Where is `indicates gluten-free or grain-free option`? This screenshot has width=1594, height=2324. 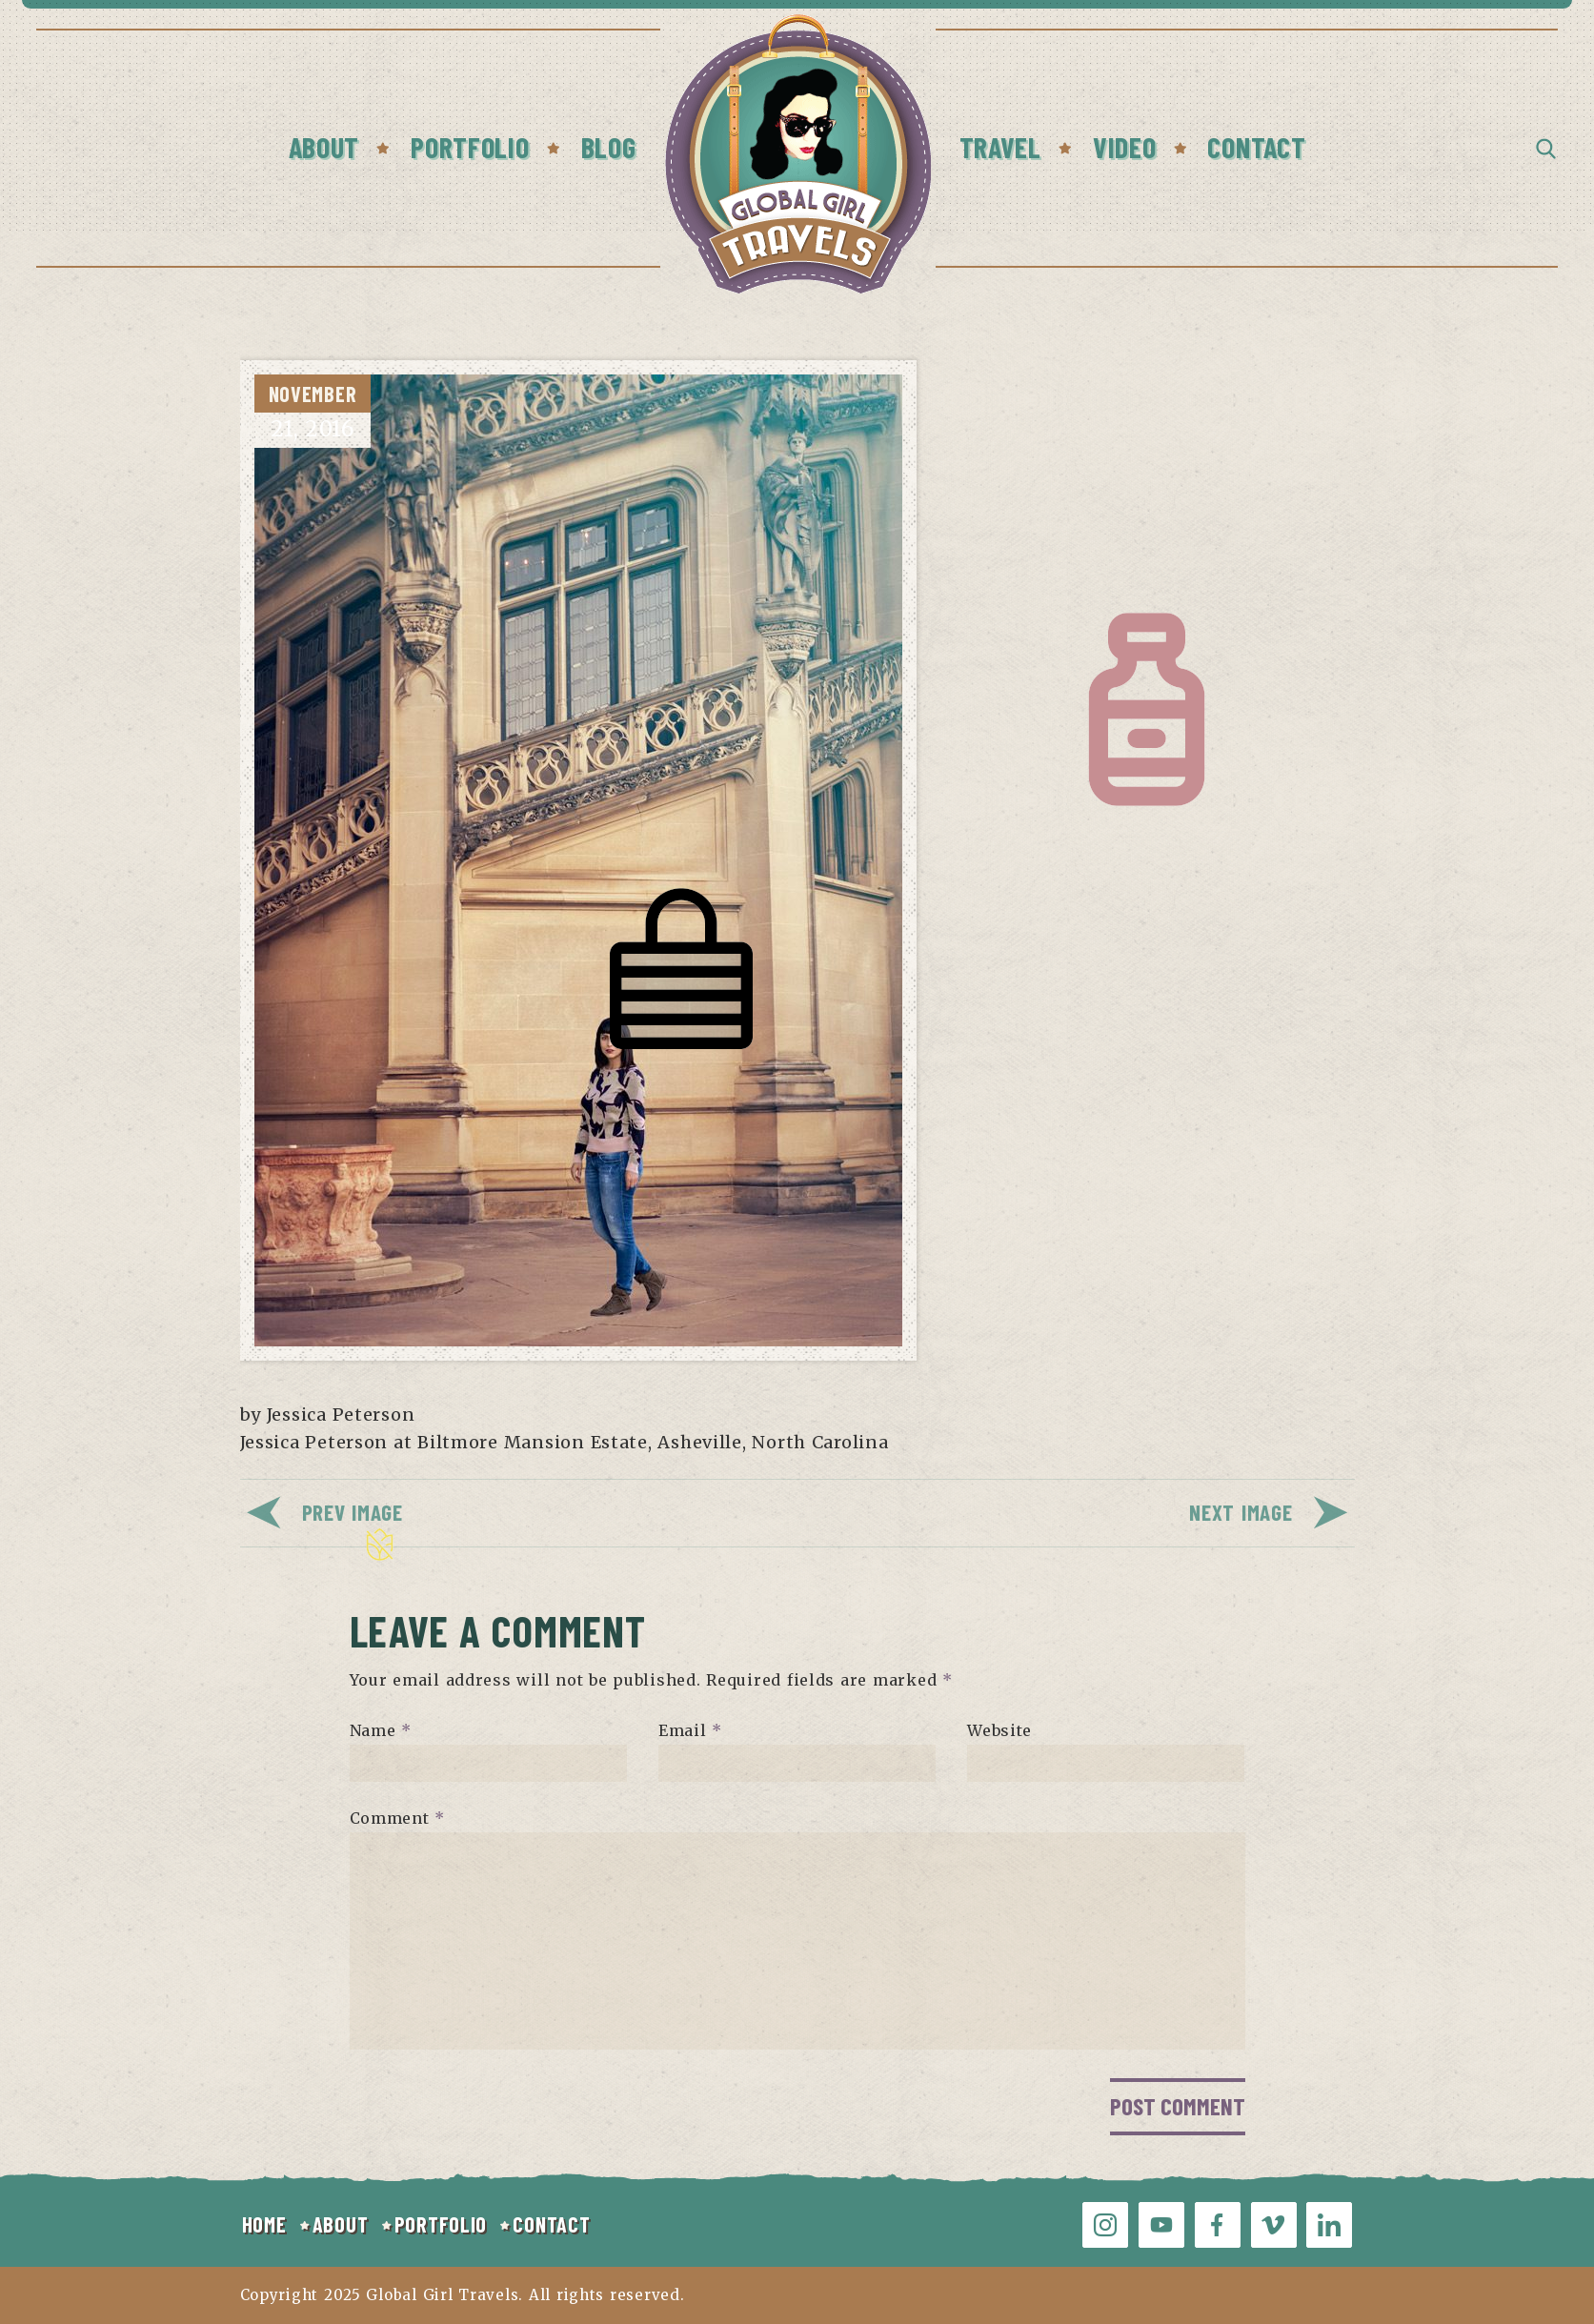 indicates gluten-free or grain-free option is located at coordinates (379, 1545).